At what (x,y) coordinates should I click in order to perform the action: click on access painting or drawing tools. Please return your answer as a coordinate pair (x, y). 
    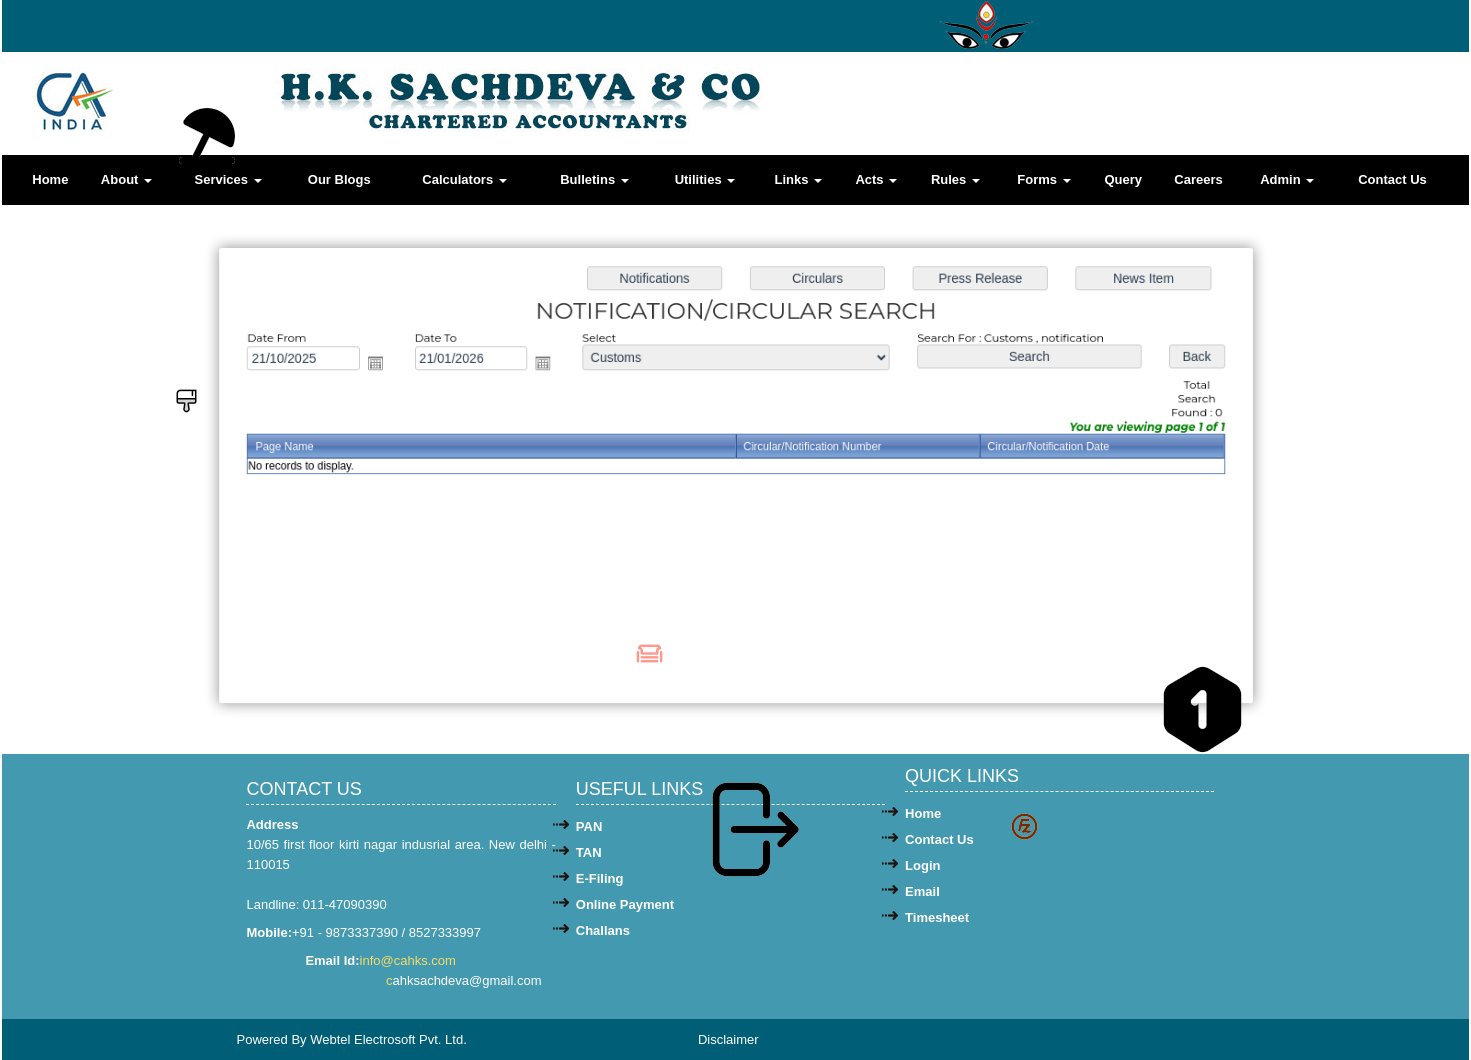
    Looking at the image, I should click on (186, 400).